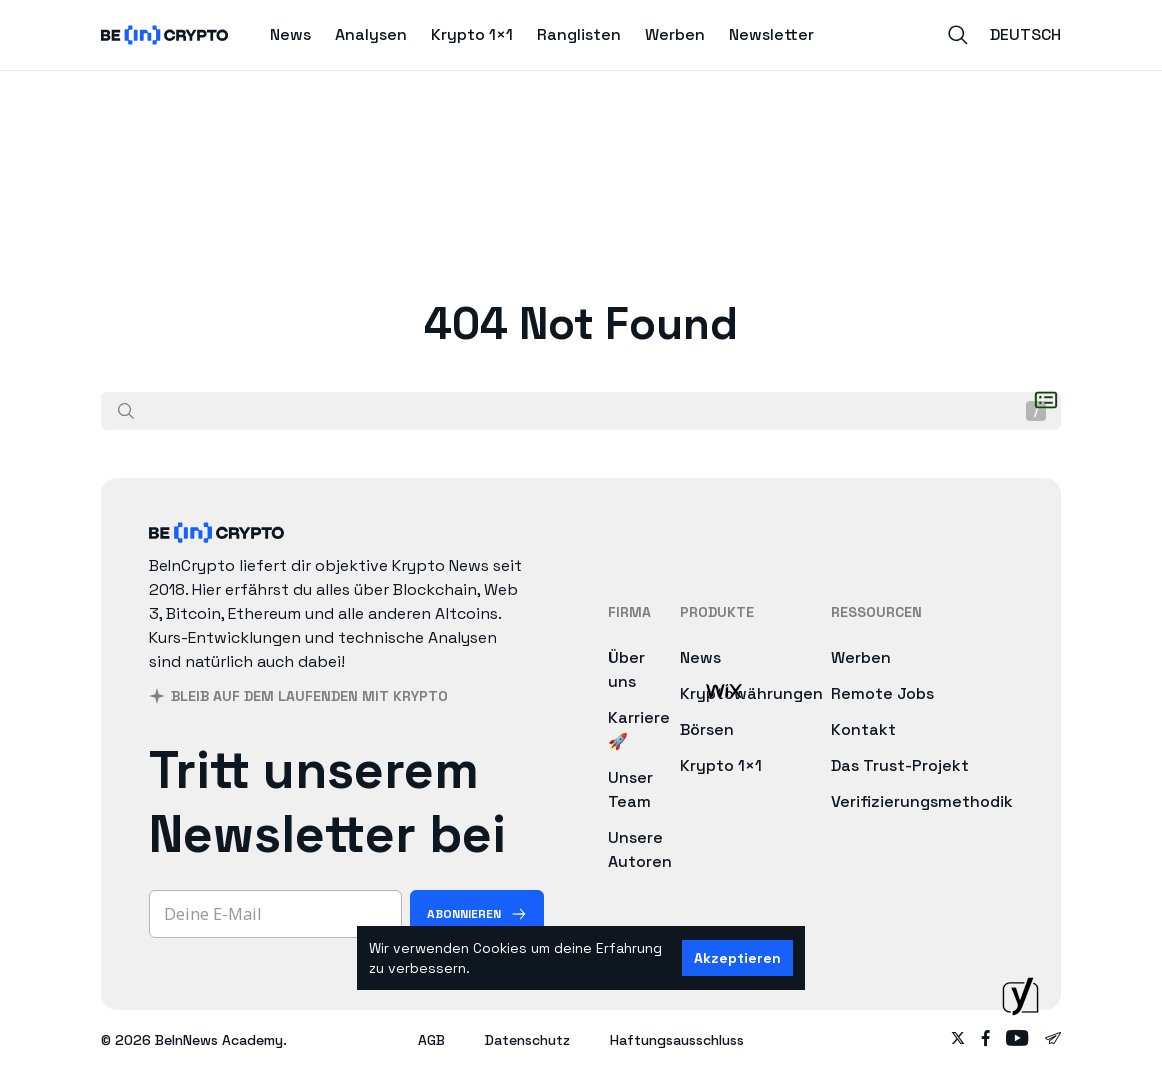 The image size is (1162, 1070). What do you see at coordinates (1046, 400) in the screenshot?
I see `view list details or summary` at bounding box center [1046, 400].